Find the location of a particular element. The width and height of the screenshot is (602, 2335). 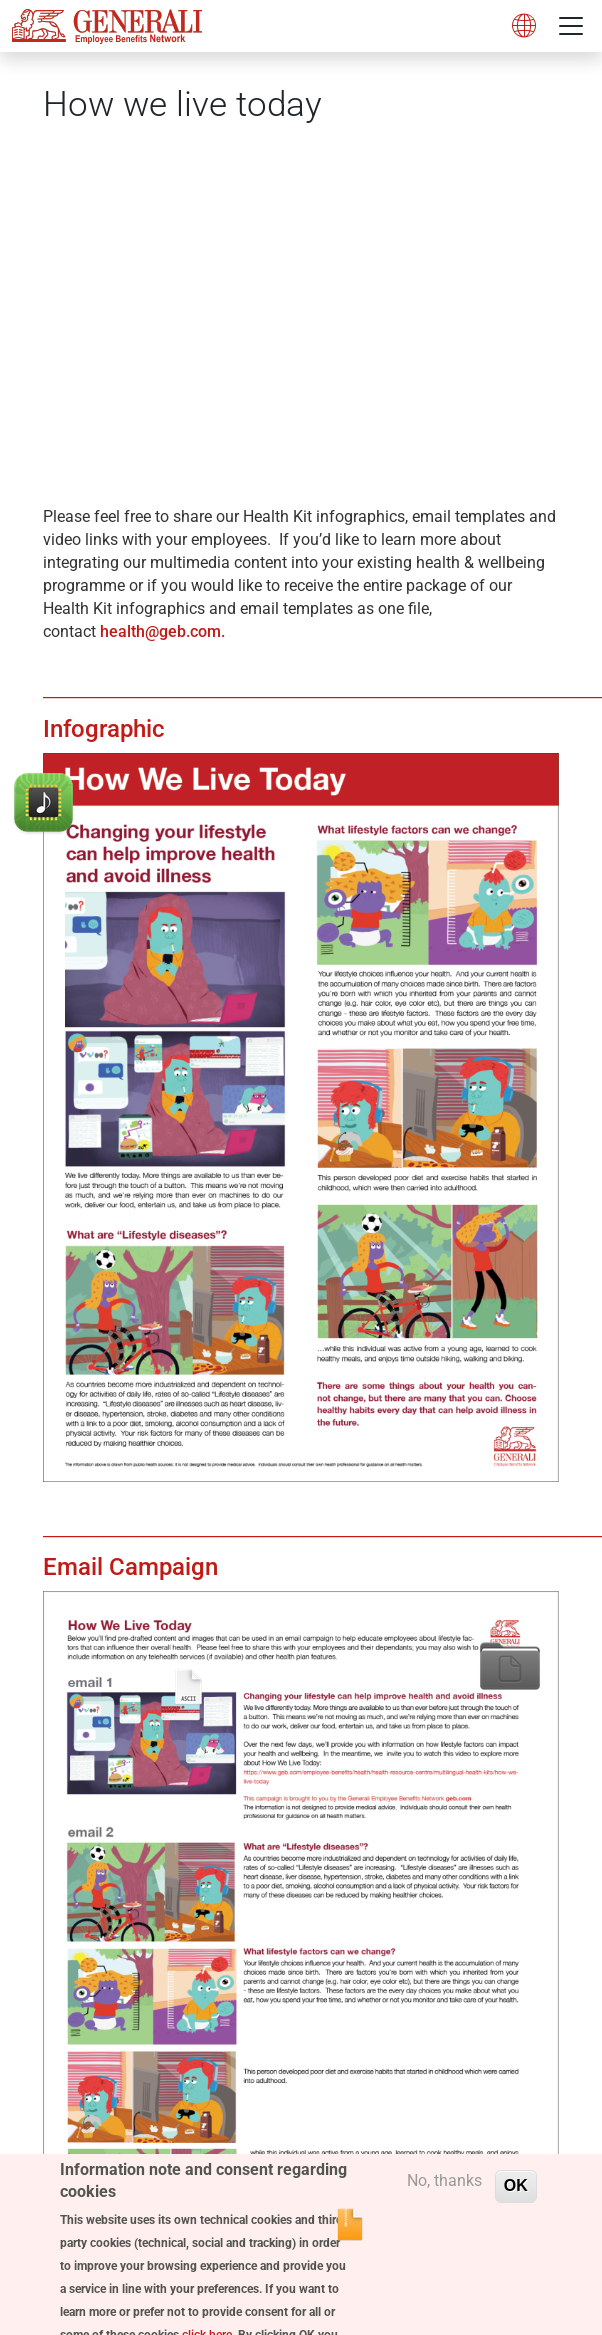

a plain text or ascii file type indicator is located at coordinates (188, 1687).